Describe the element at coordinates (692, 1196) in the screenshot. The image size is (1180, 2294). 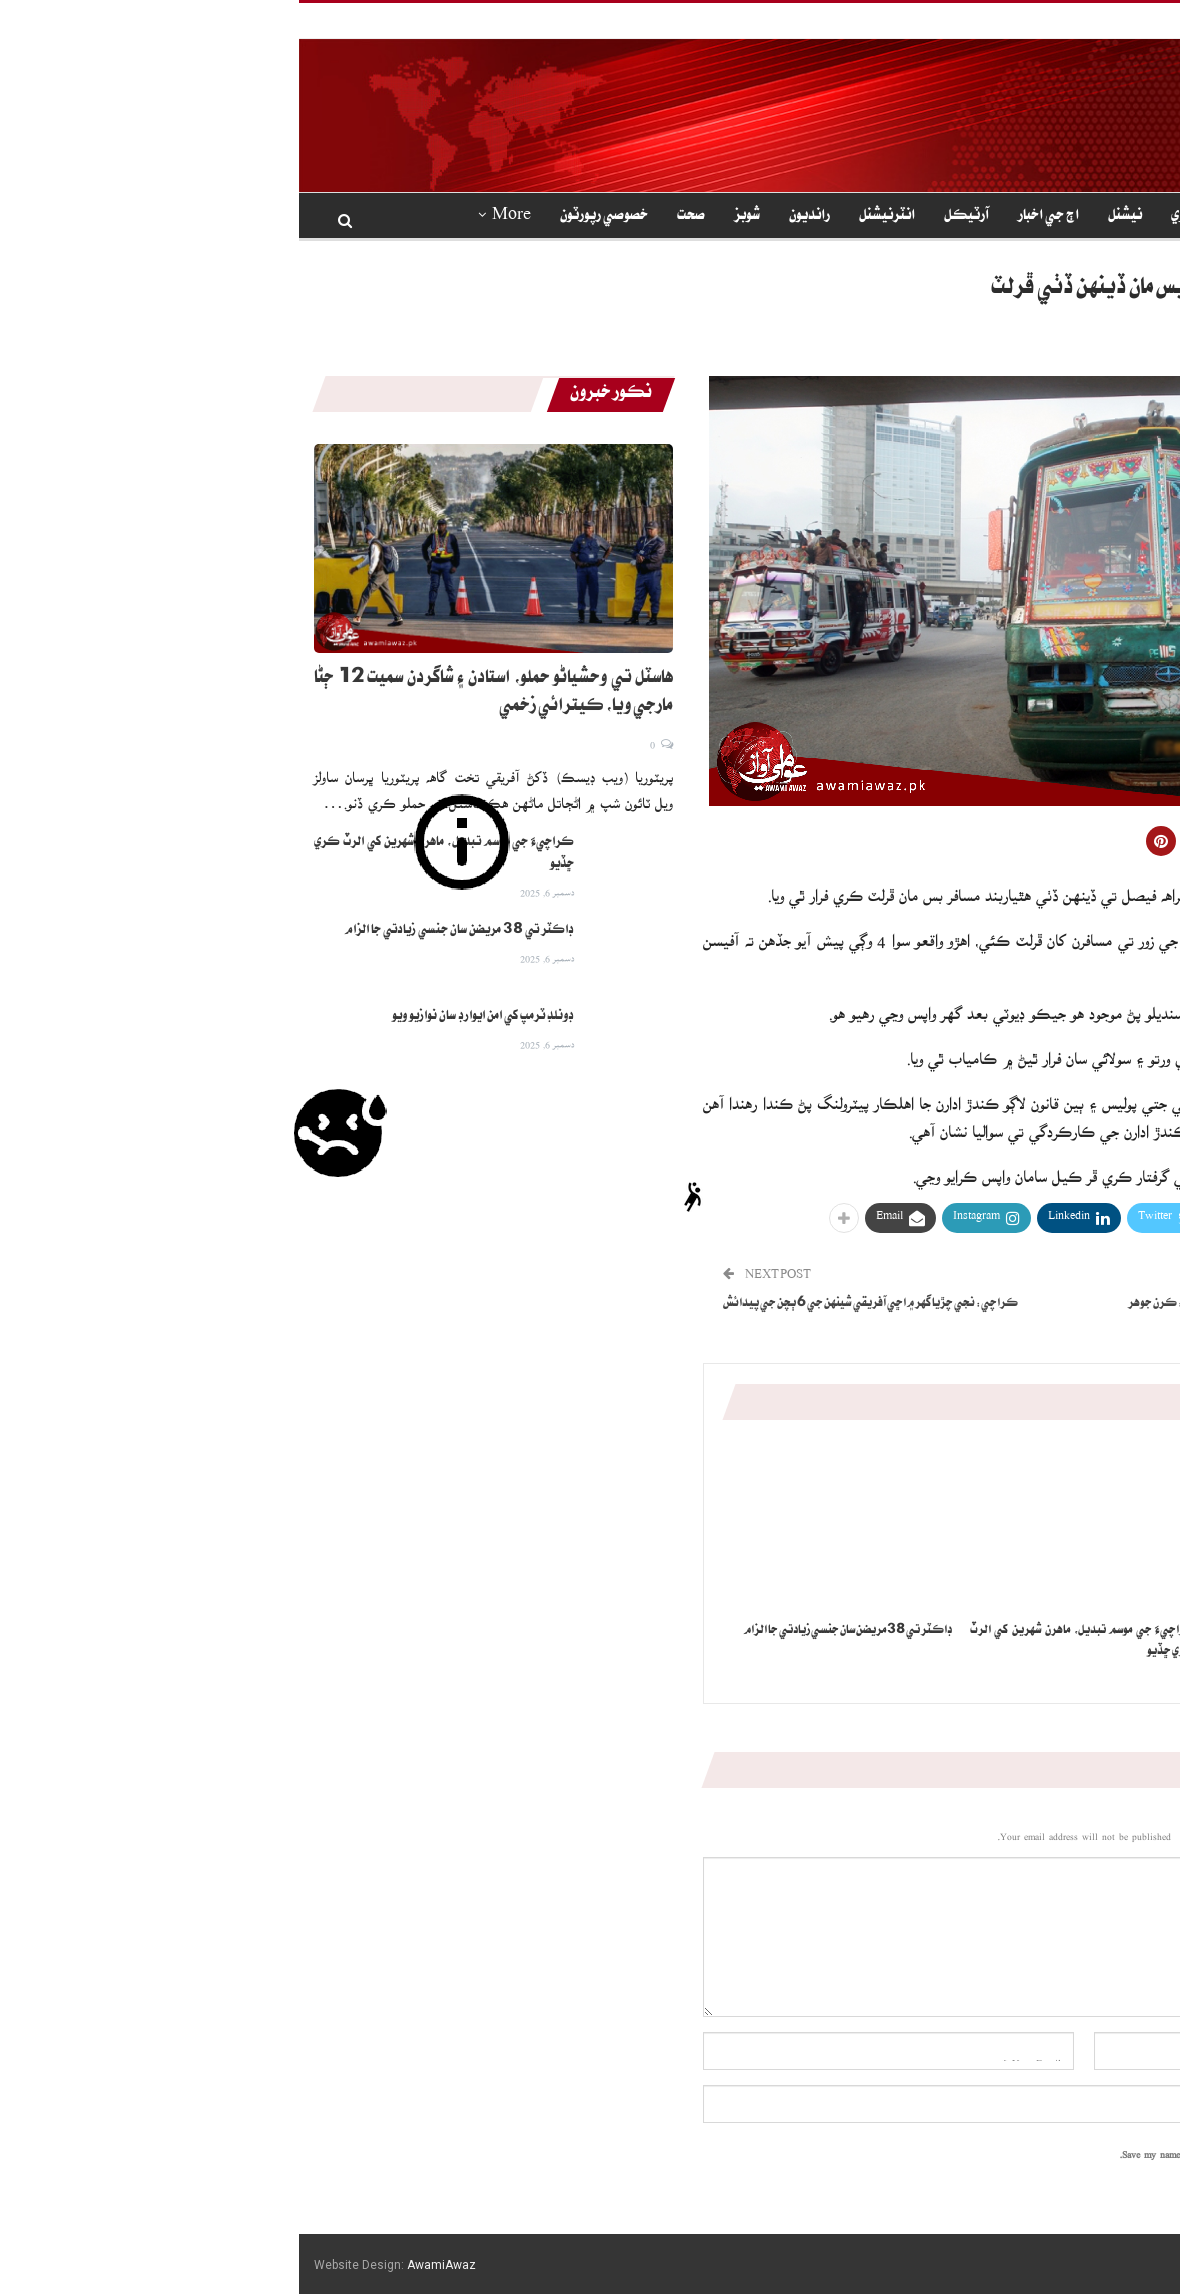
I see `access handball sports content` at that location.